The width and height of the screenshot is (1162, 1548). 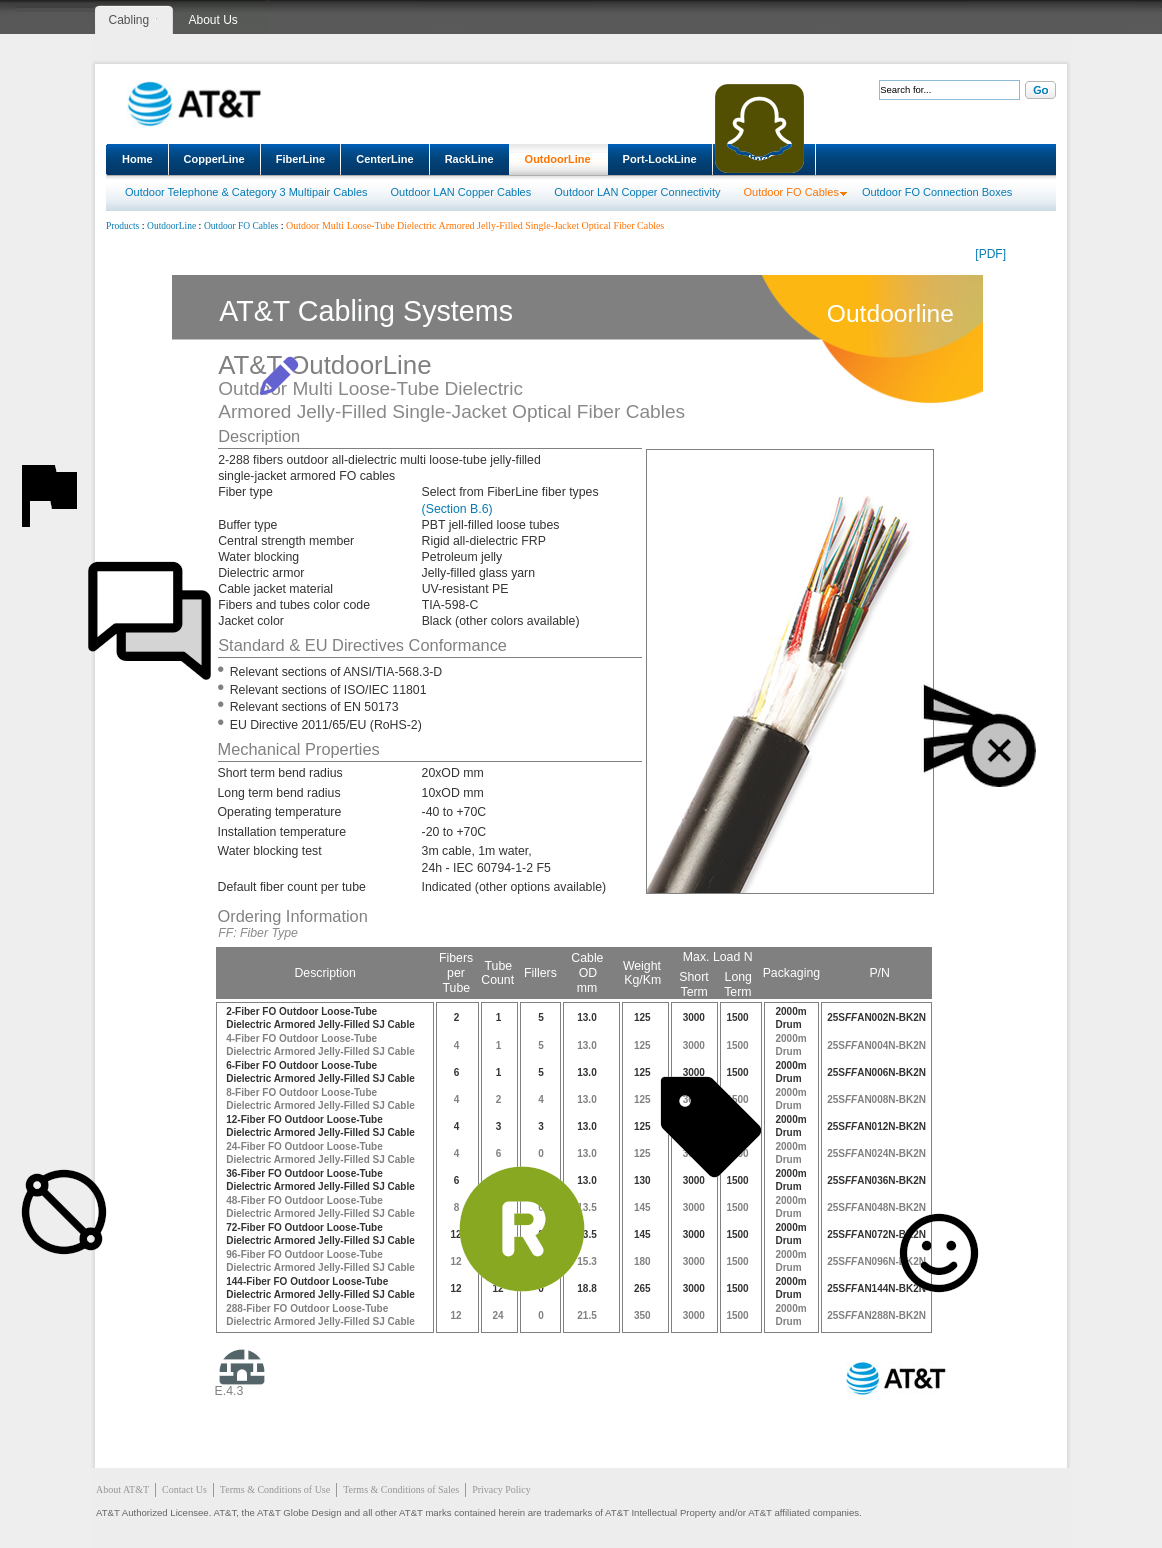 What do you see at coordinates (64, 1212) in the screenshot?
I see `measure or display diameter of a circular object` at bounding box center [64, 1212].